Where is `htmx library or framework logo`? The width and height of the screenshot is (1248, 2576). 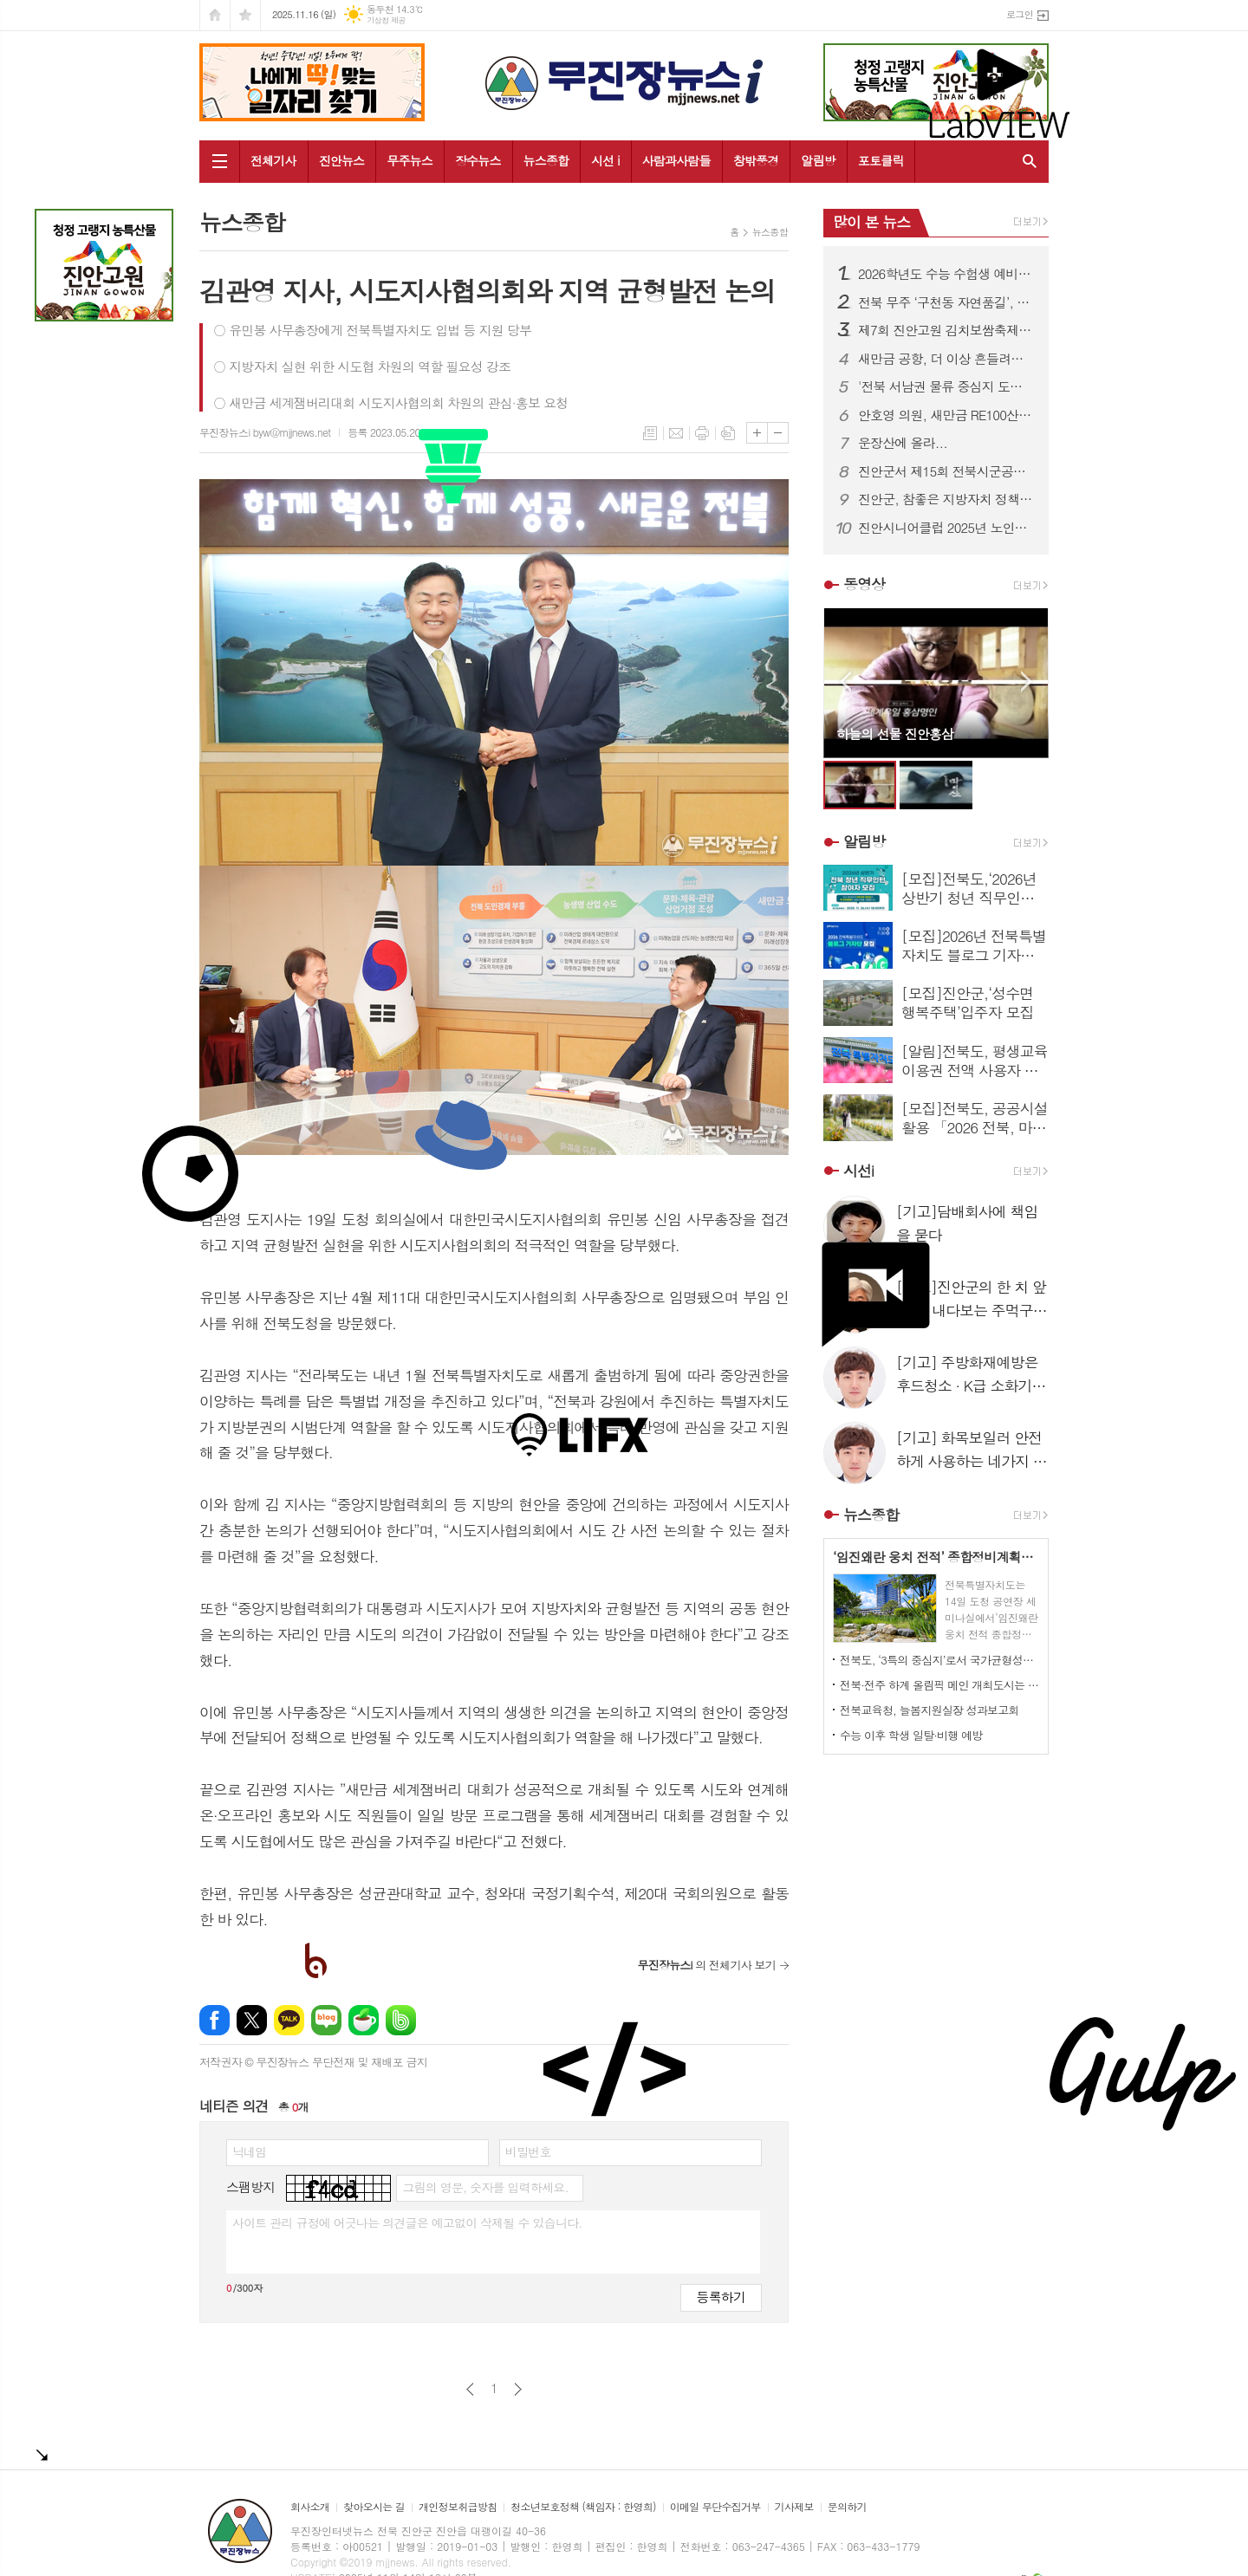 htmx library or framework logo is located at coordinates (614, 2069).